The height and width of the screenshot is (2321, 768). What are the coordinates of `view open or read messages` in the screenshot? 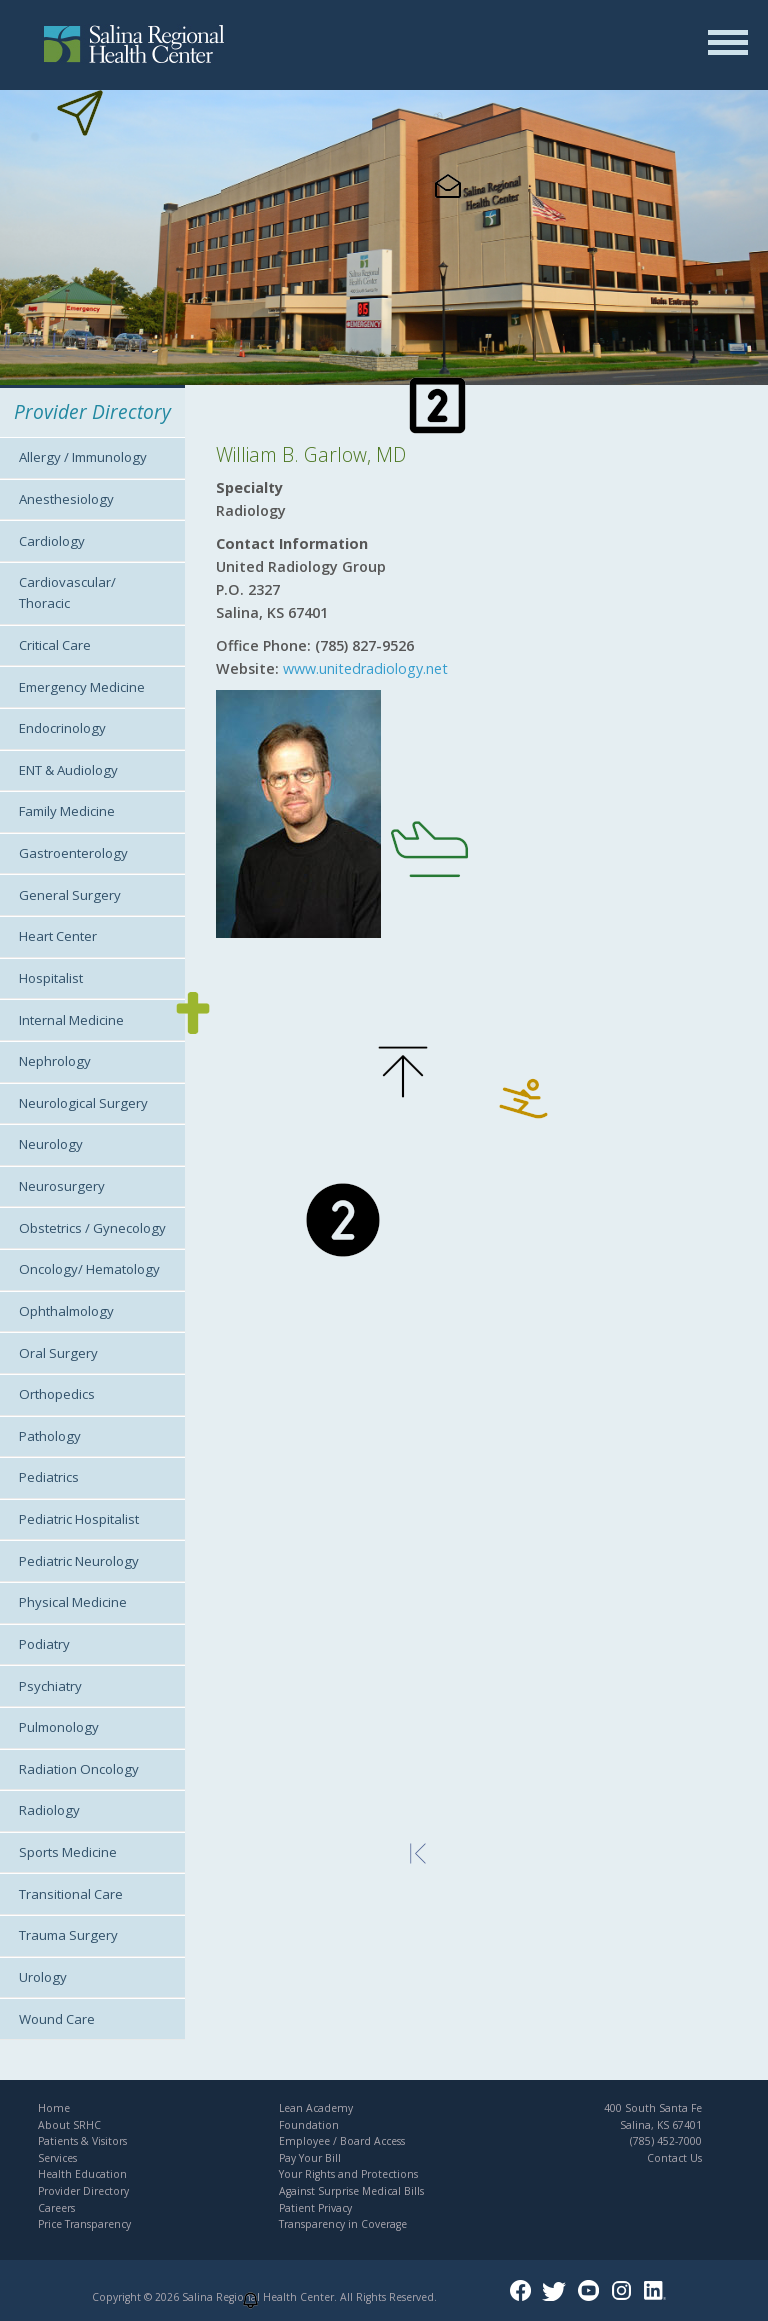 It's located at (448, 187).